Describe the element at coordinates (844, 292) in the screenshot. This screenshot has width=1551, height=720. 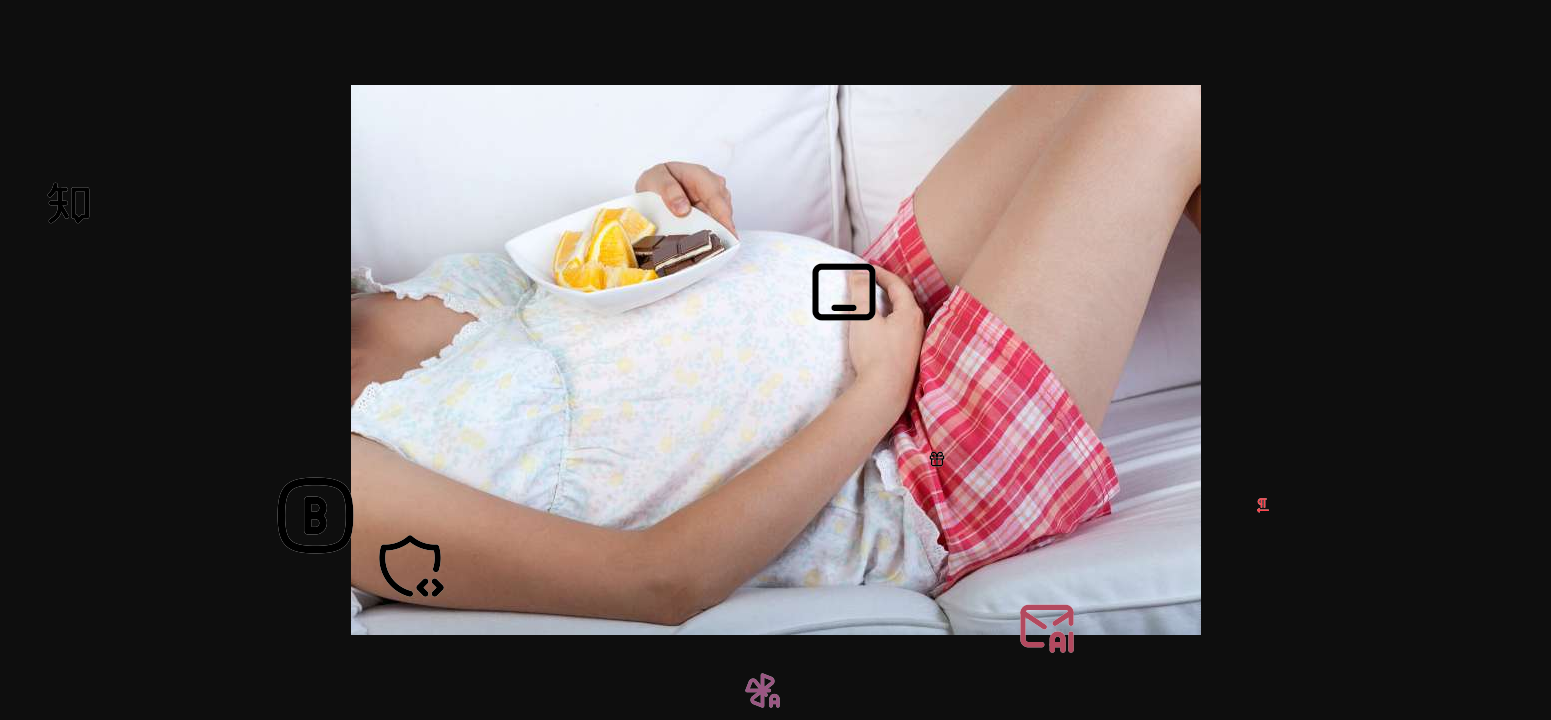
I see `switch to landscape mode` at that location.